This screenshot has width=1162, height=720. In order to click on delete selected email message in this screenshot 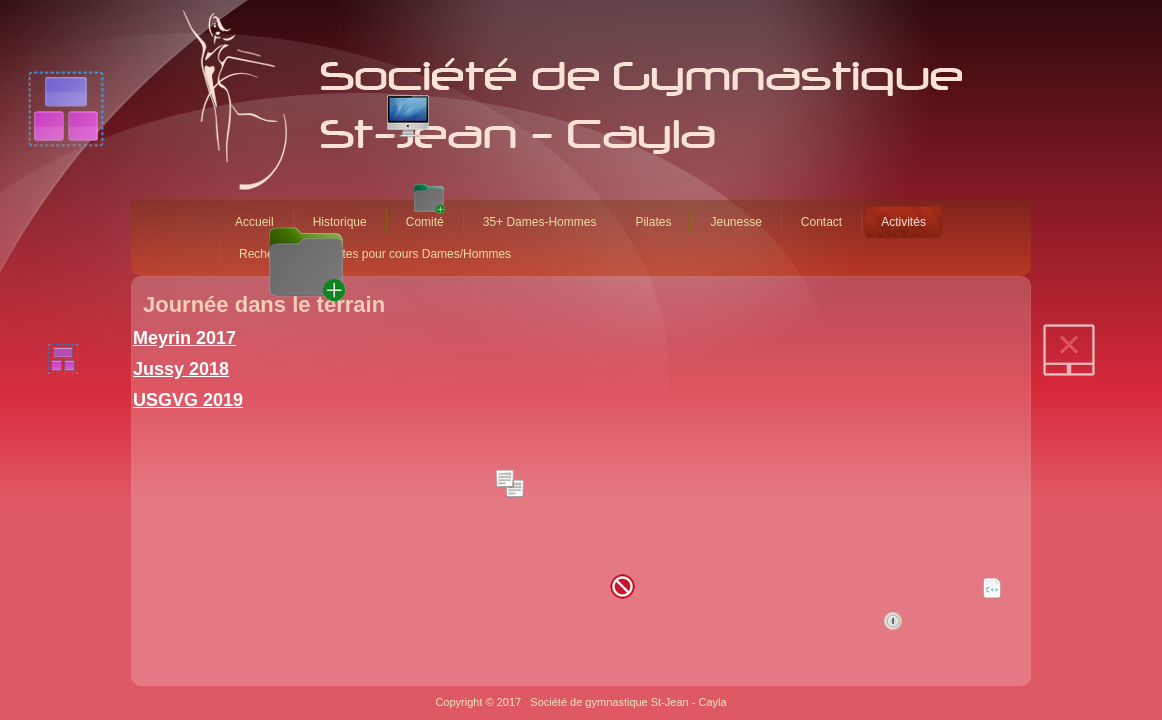, I will do `click(622, 586)`.